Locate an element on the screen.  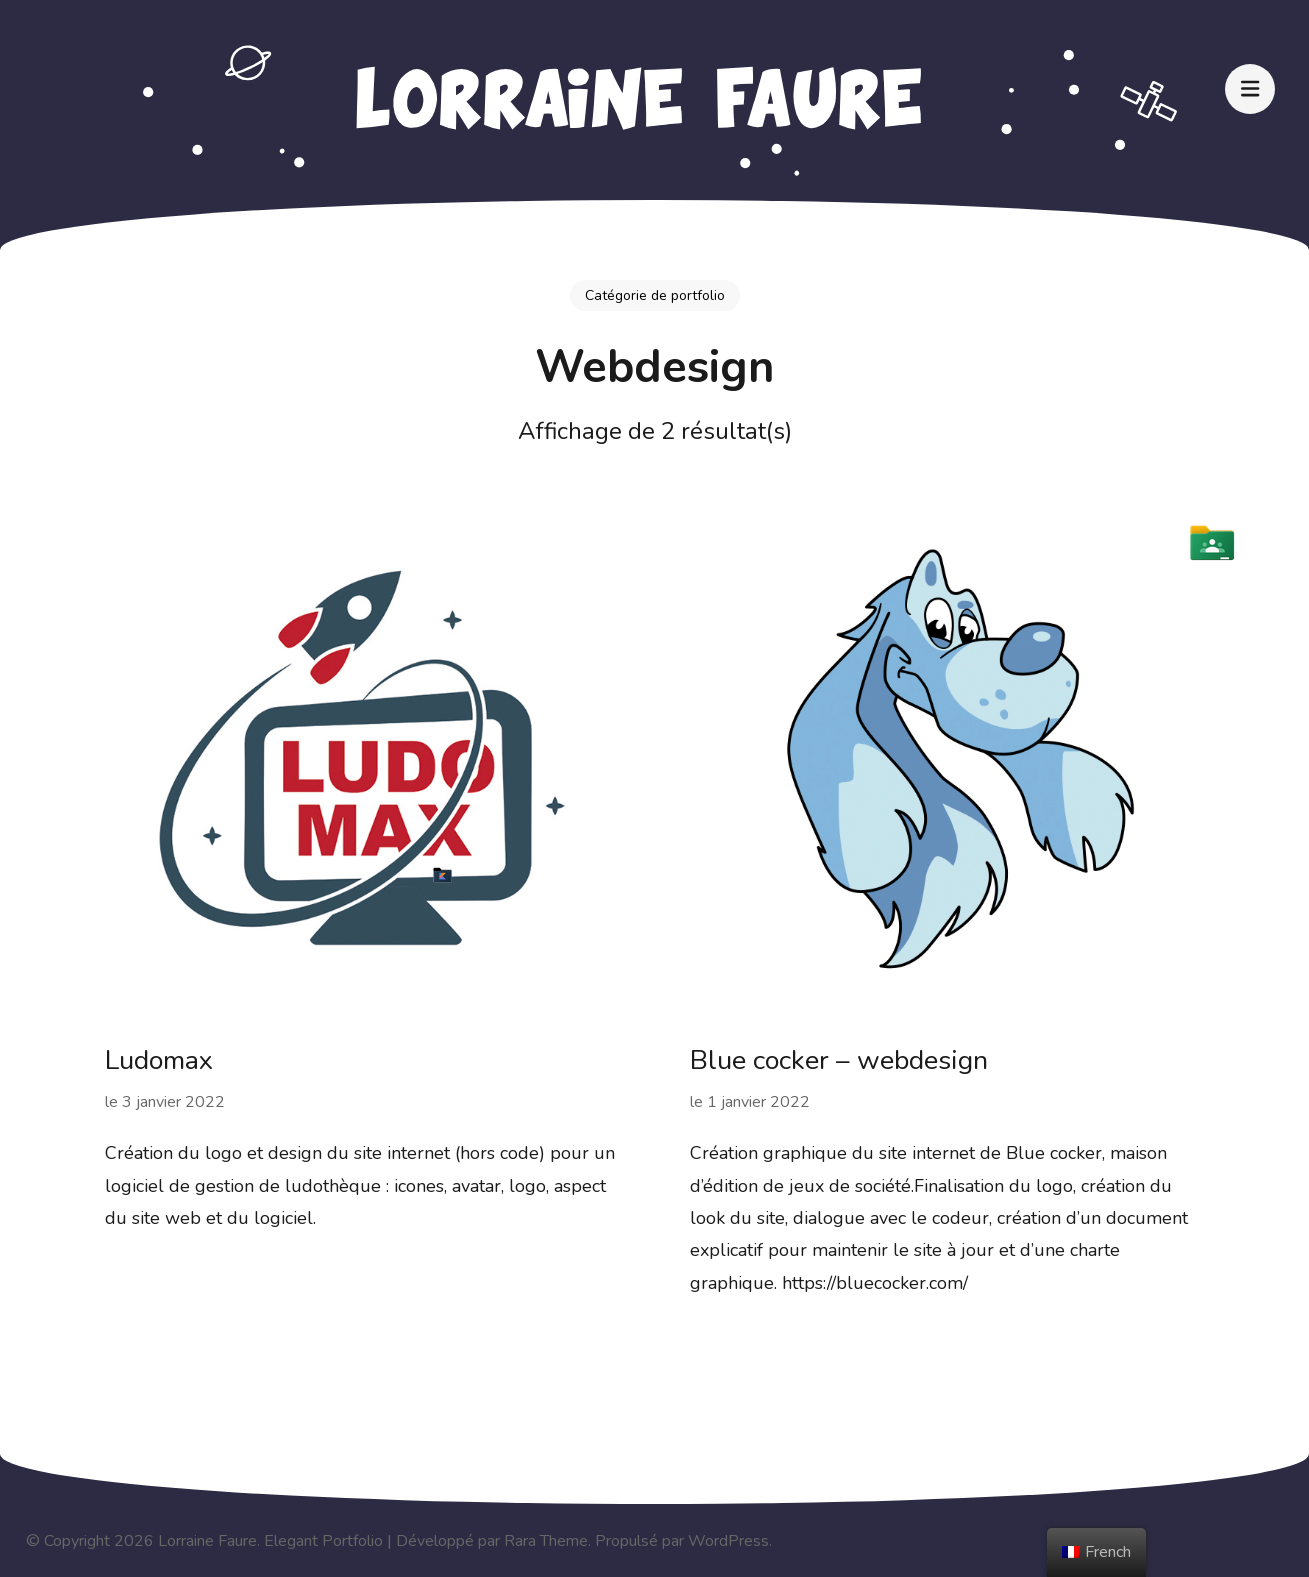
open google classroom files folder is located at coordinates (1212, 544).